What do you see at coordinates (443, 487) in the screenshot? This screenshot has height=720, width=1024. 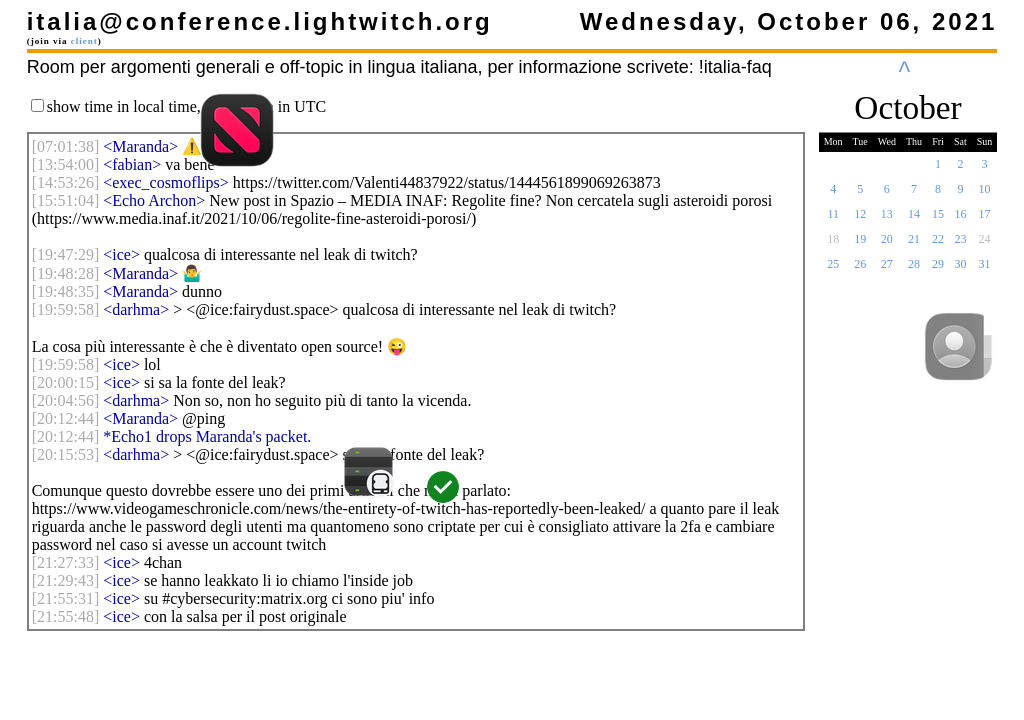 I see `confirm or accept an action` at bounding box center [443, 487].